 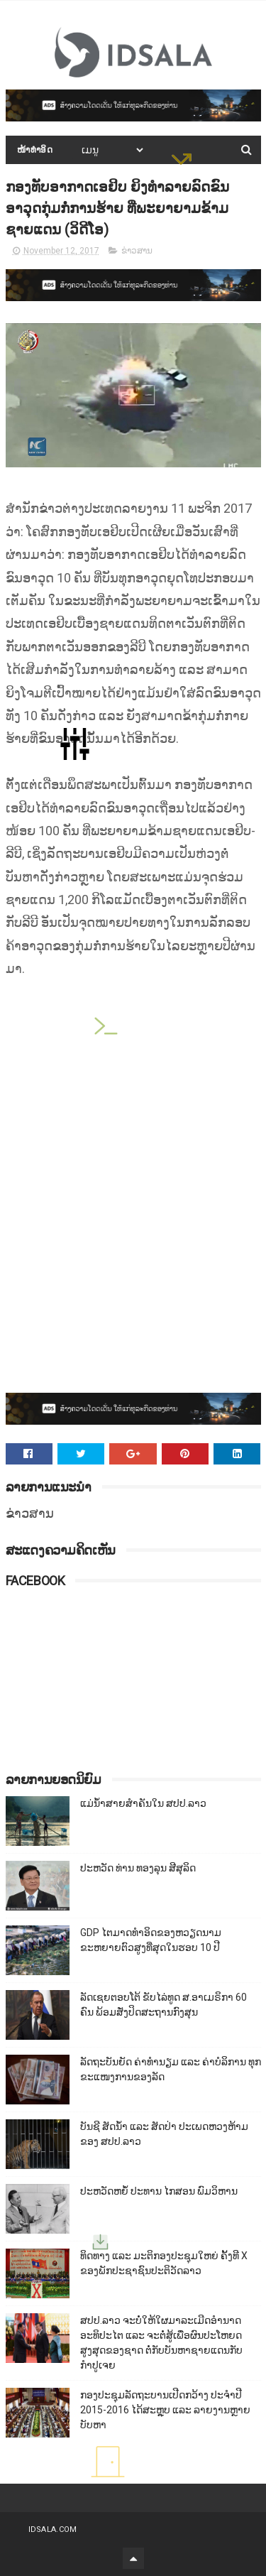 I want to click on log out or exit the application, so click(x=108, y=2462).